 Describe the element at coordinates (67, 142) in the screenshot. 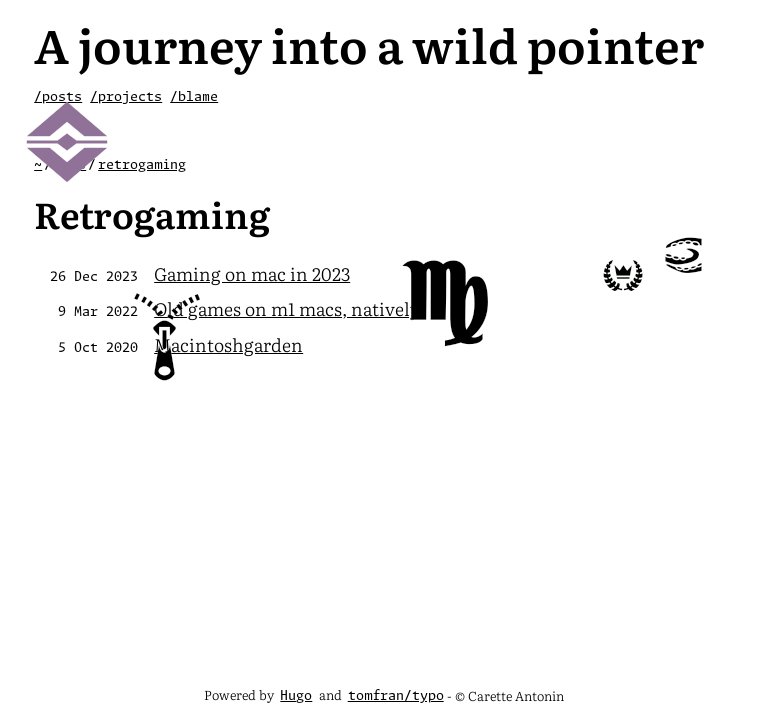

I see `place a virtual marker or waypoint in-game` at that location.